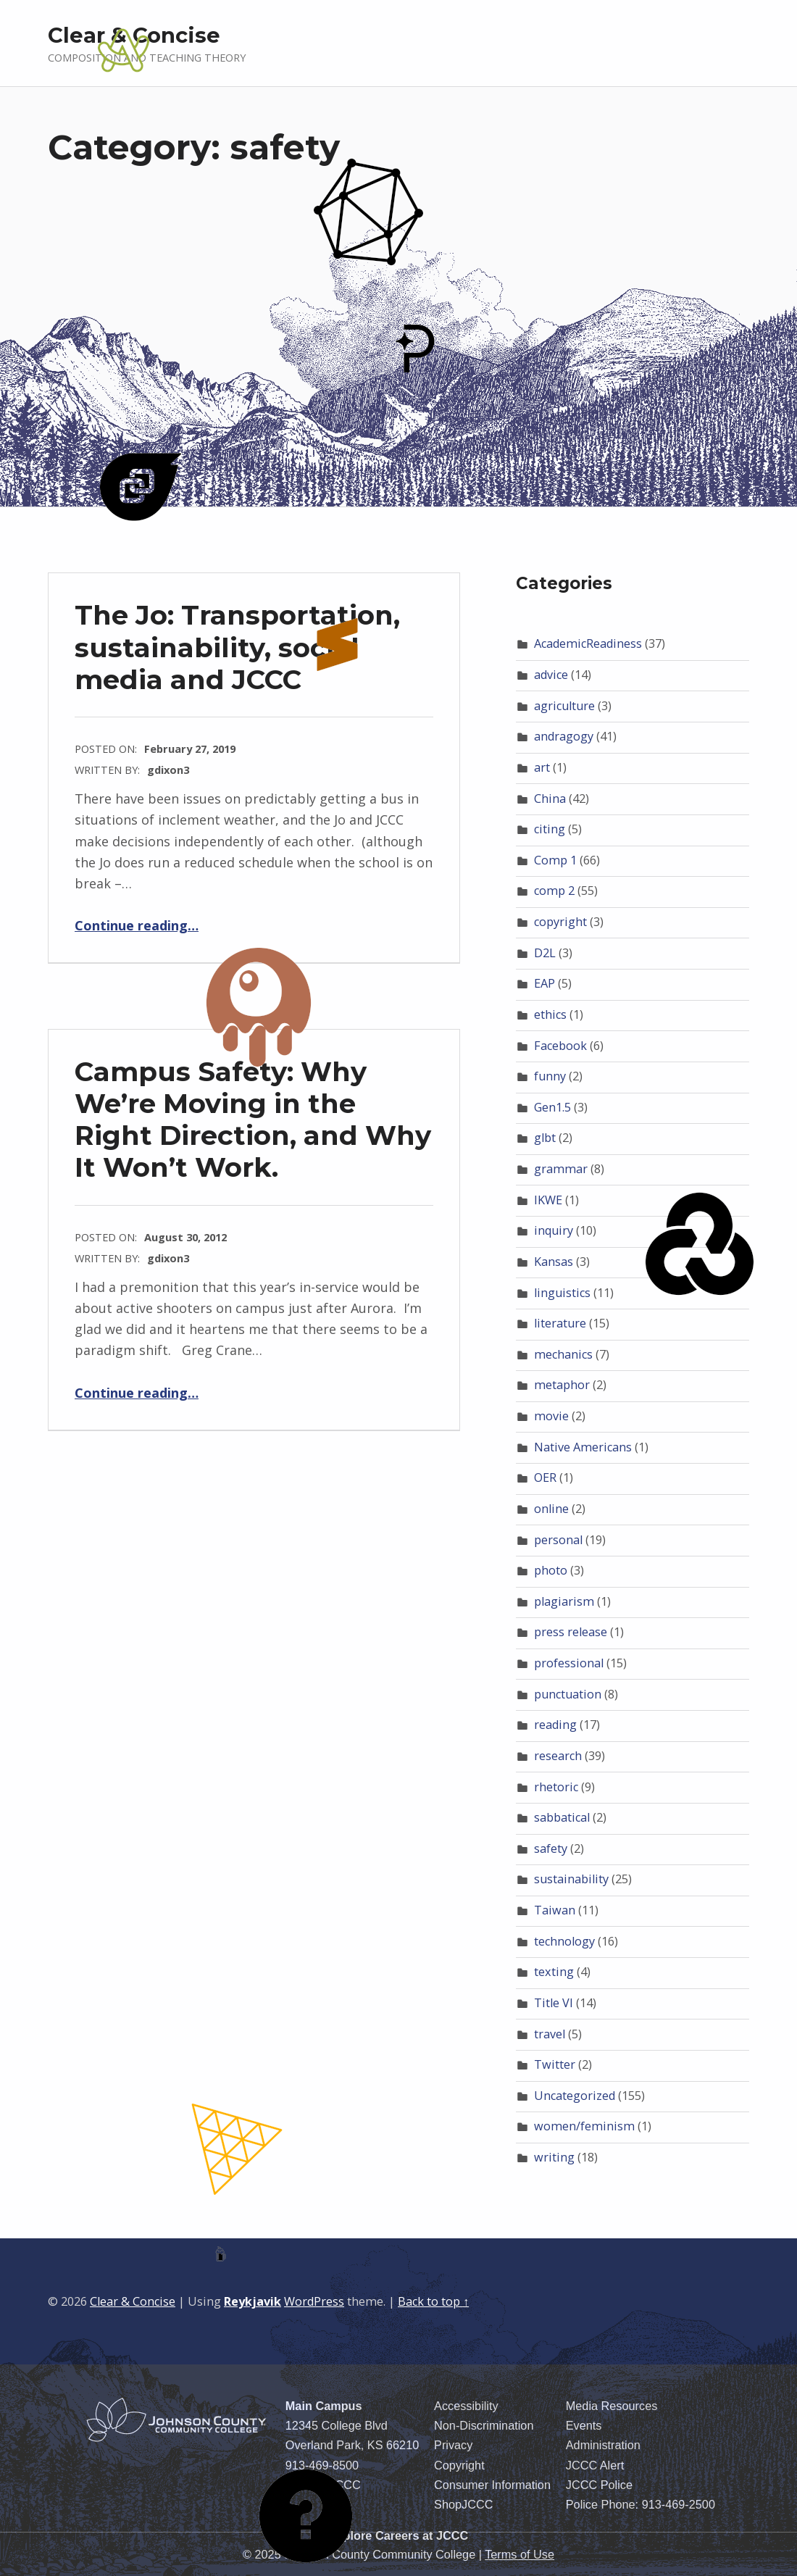  What do you see at coordinates (237, 2149) in the screenshot?
I see `three.js library or project branding` at bounding box center [237, 2149].